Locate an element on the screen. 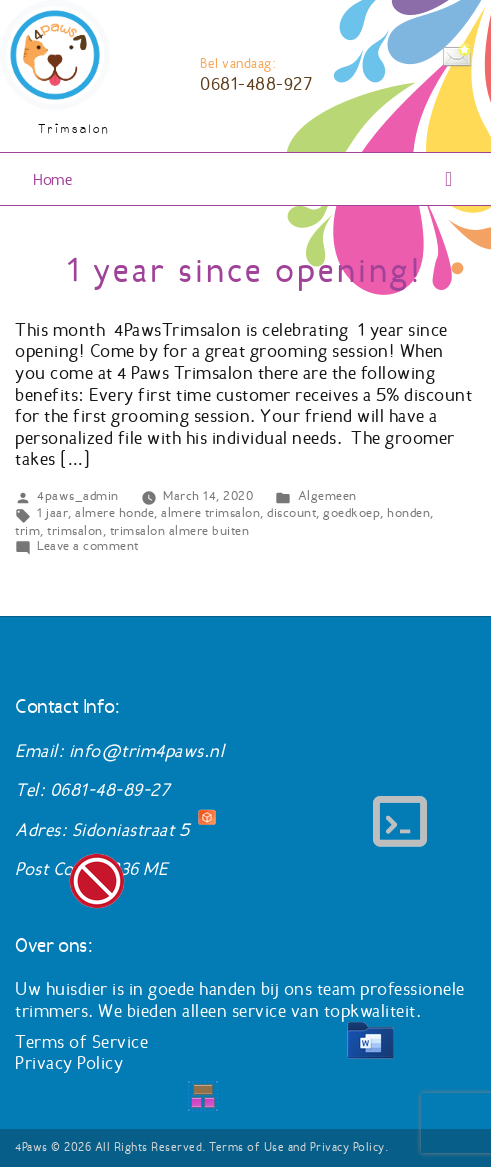 The height and width of the screenshot is (1167, 491). open the terminal application is located at coordinates (400, 823).